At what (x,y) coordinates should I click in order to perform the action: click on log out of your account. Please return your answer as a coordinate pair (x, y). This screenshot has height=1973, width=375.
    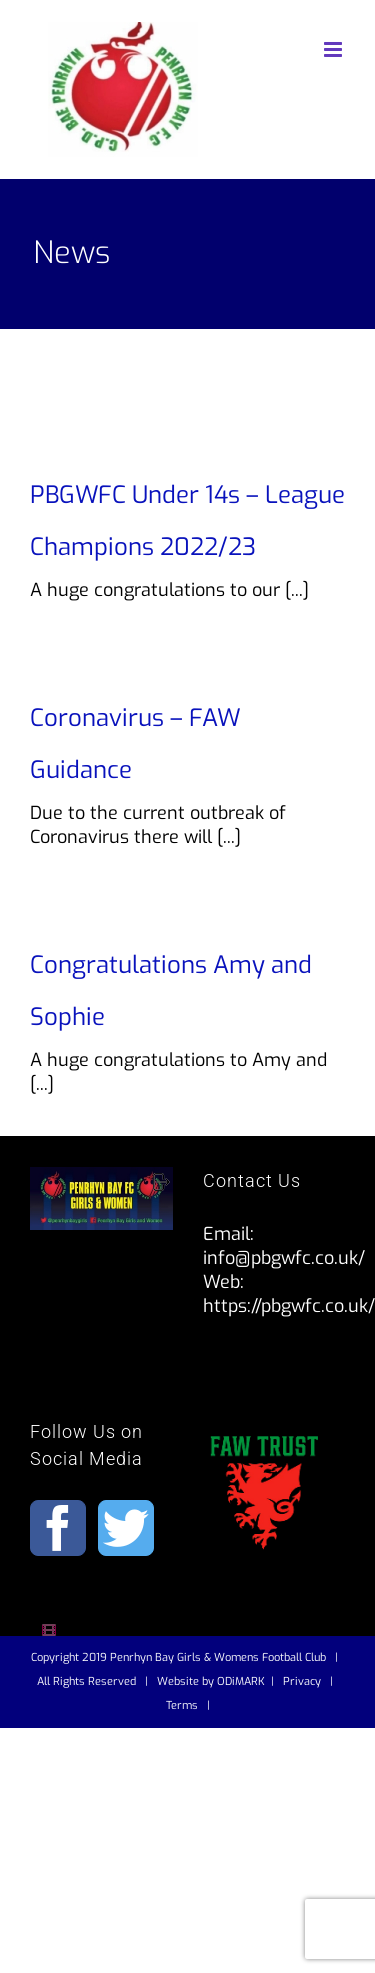
    Looking at the image, I should click on (160, 1182).